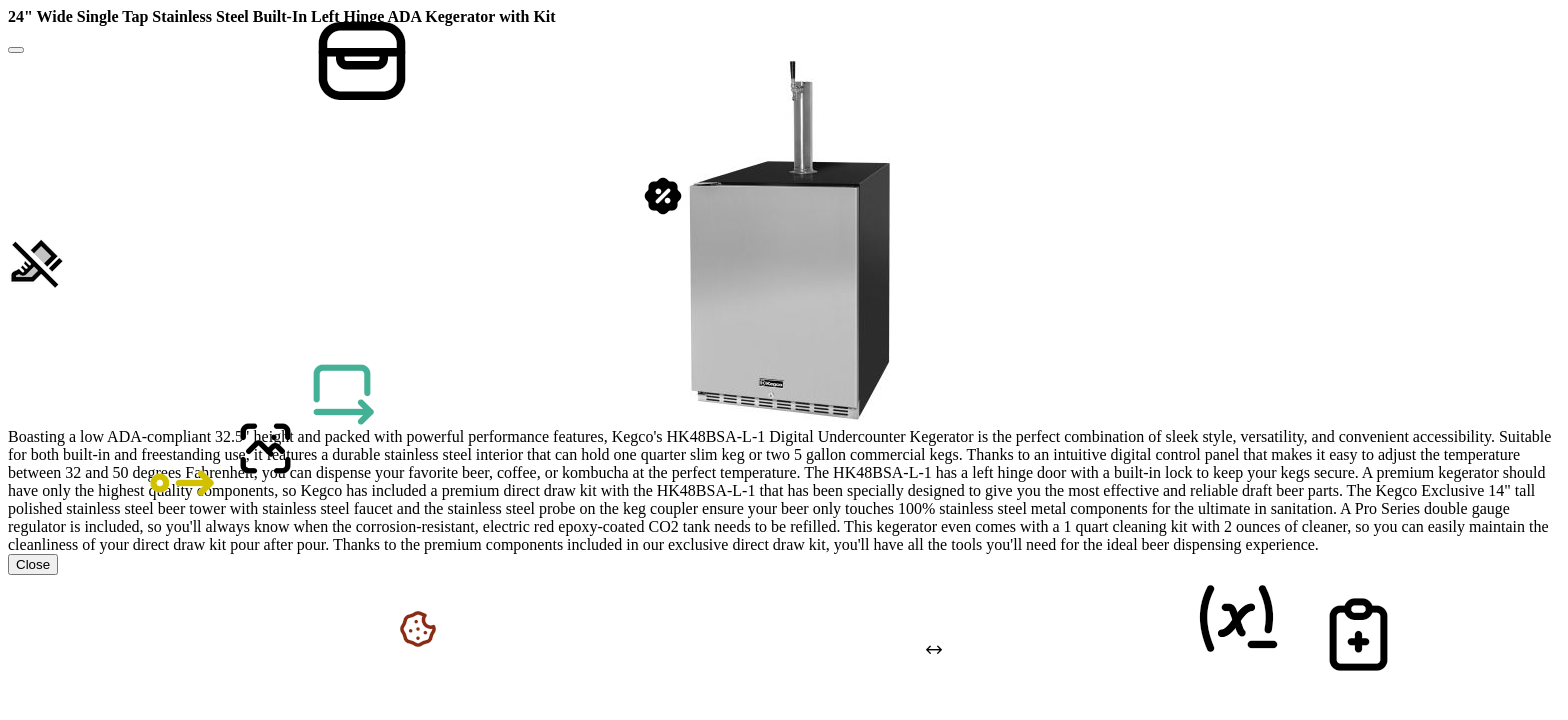 The width and height of the screenshot is (1568, 720). Describe the element at coordinates (1236, 618) in the screenshot. I see `remove a variable from an equation or formula` at that location.